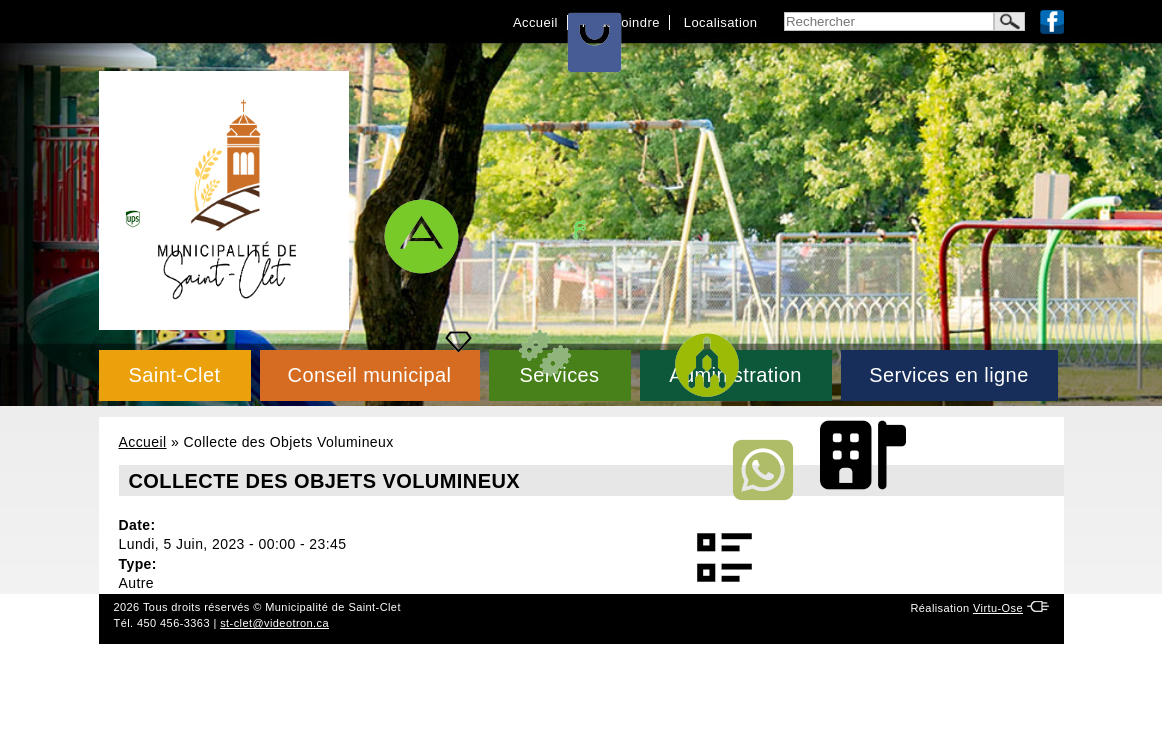 The height and width of the screenshot is (739, 1162). What do you see at coordinates (421, 236) in the screenshot?
I see `app.net (adn) logo` at bounding box center [421, 236].